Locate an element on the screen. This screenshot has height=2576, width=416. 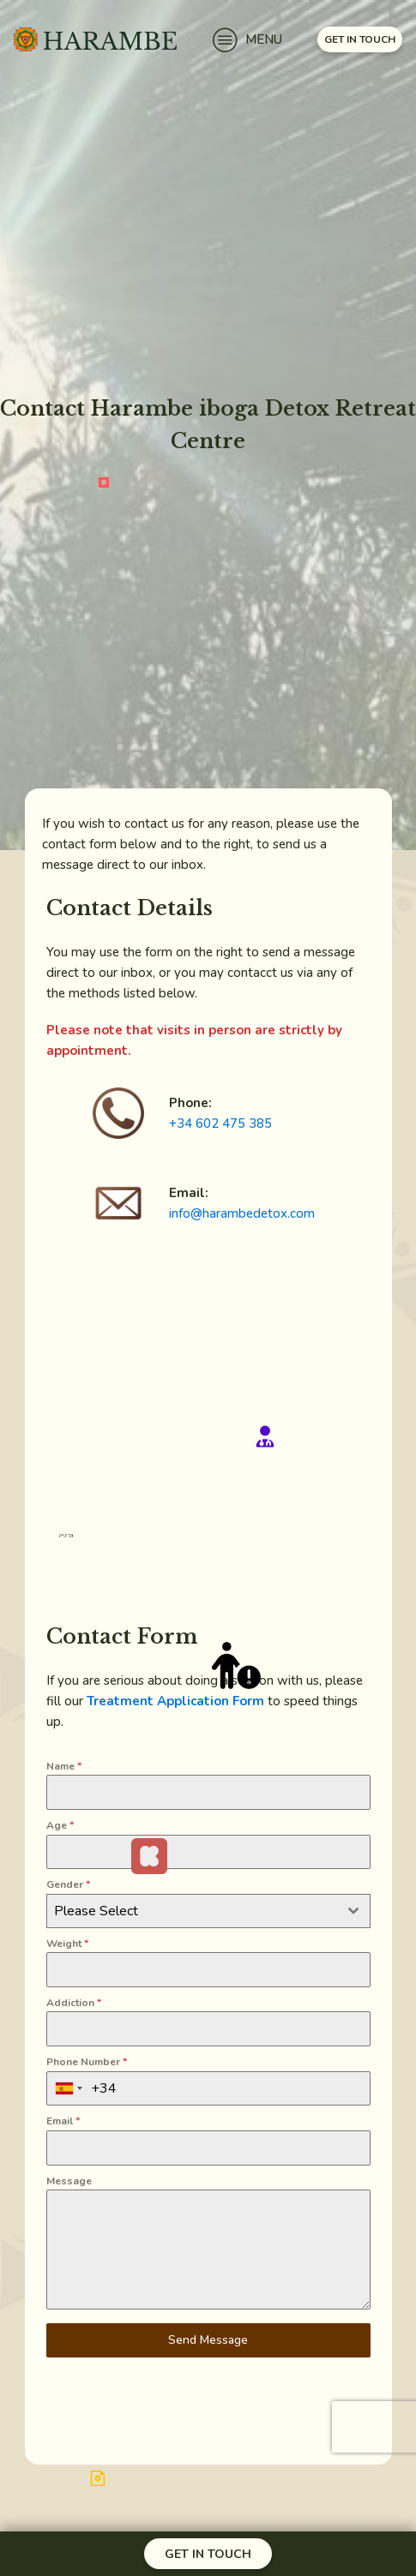
access chinese yuan payment options is located at coordinates (104, 482).